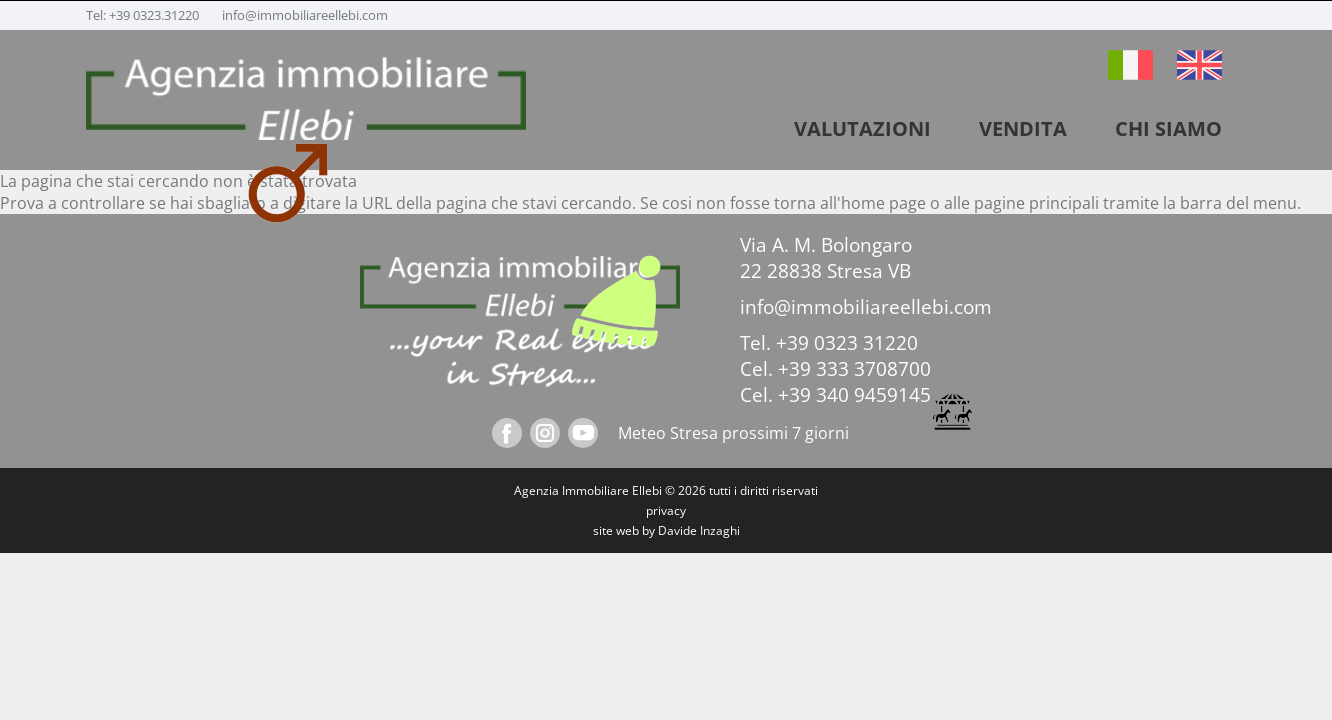  I want to click on winter clothing or cold weather gear category, so click(616, 301).